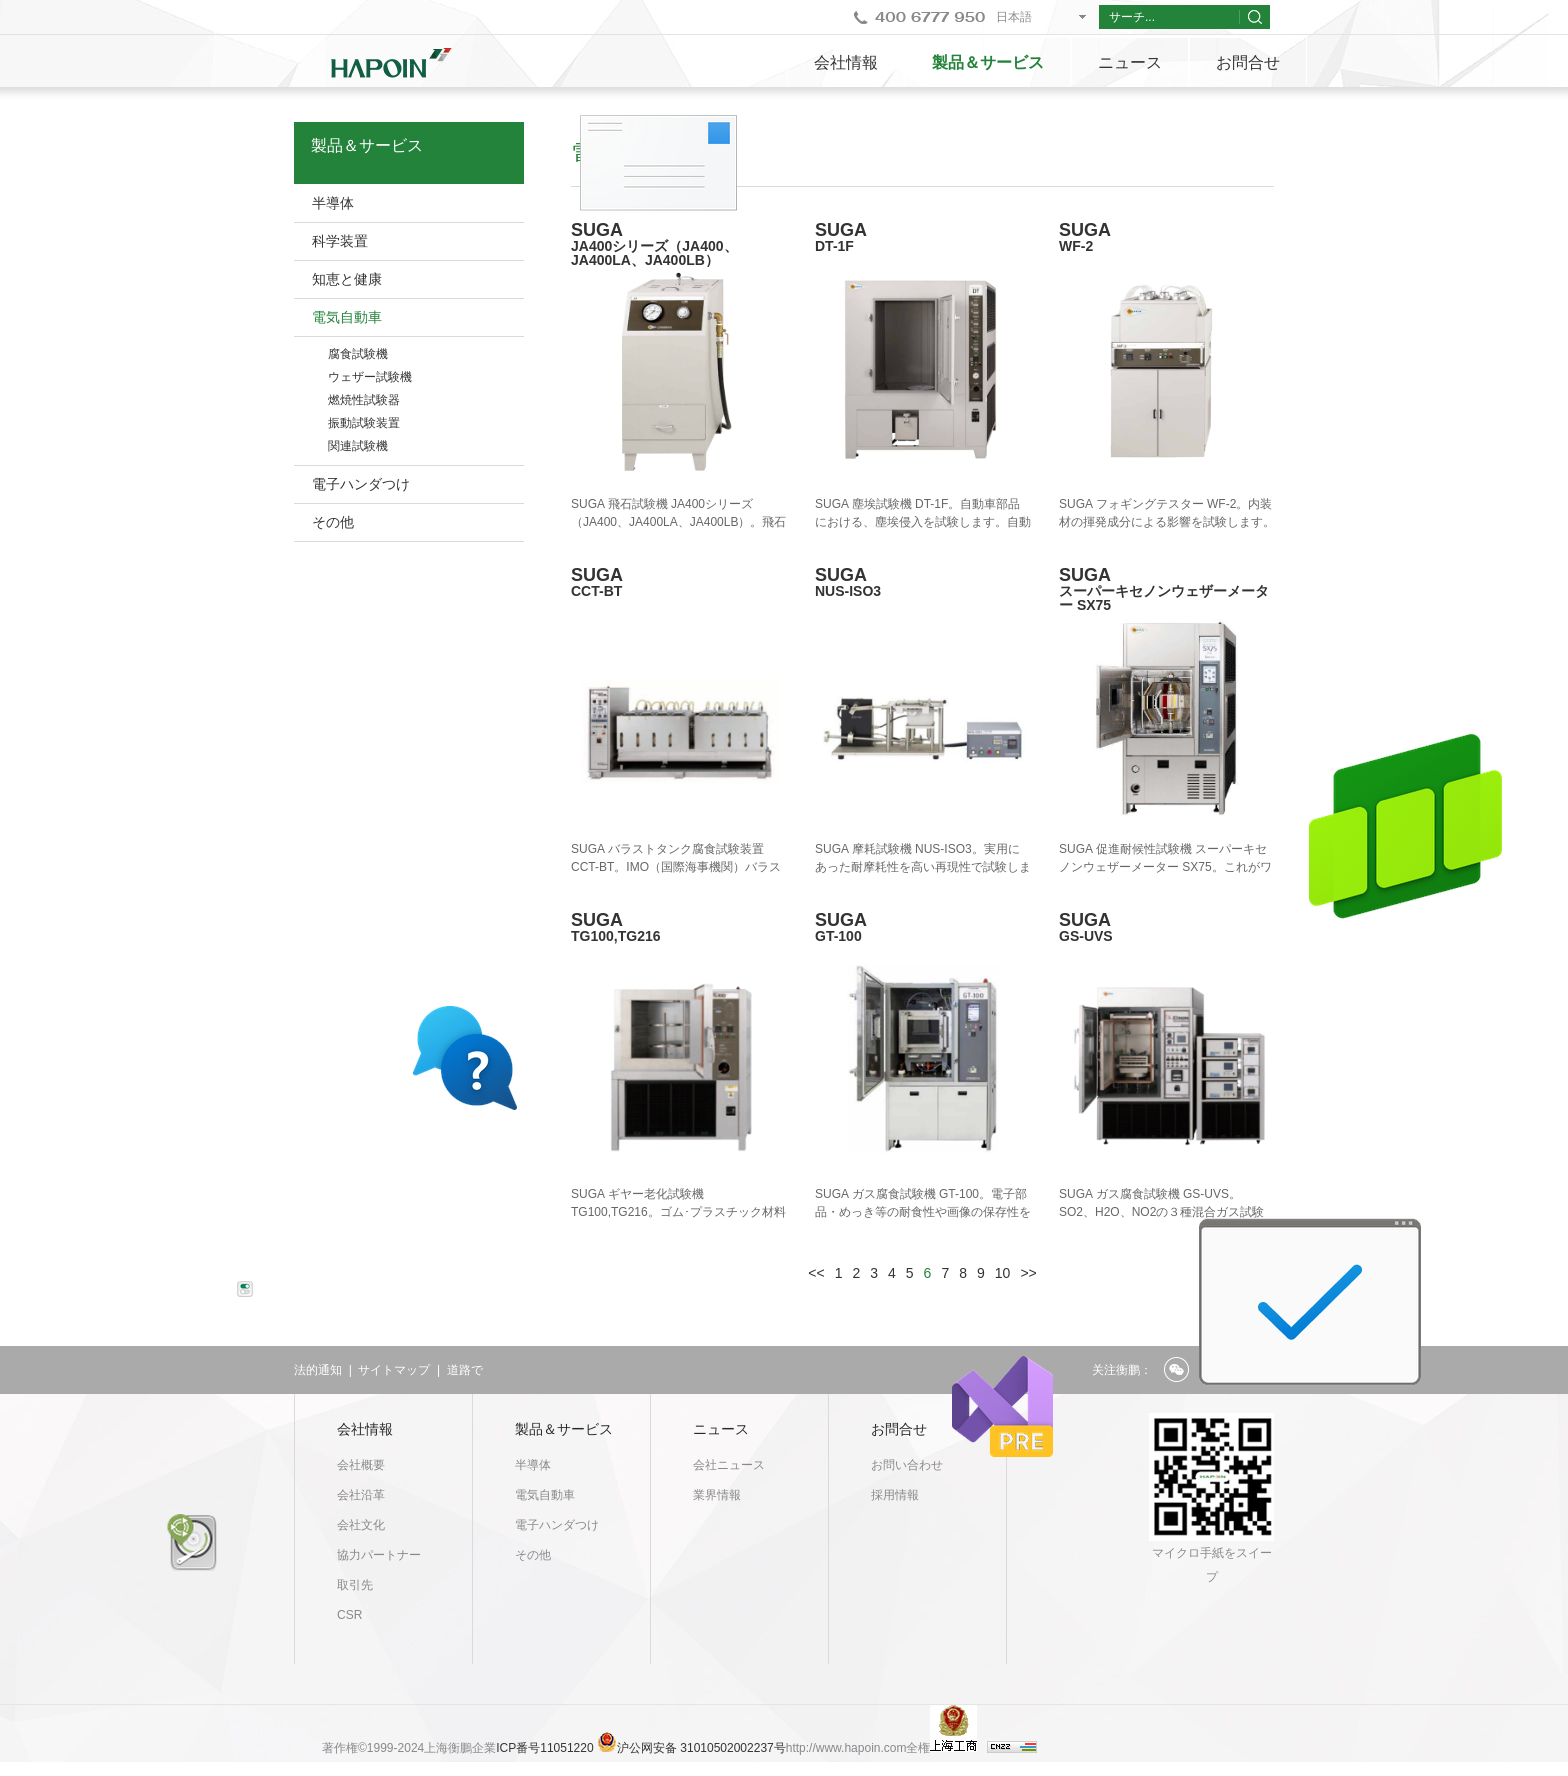 The image size is (1568, 1776). What do you see at coordinates (245, 1289) in the screenshot?
I see `open system tweaks or settings customization` at bounding box center [245, 1289].